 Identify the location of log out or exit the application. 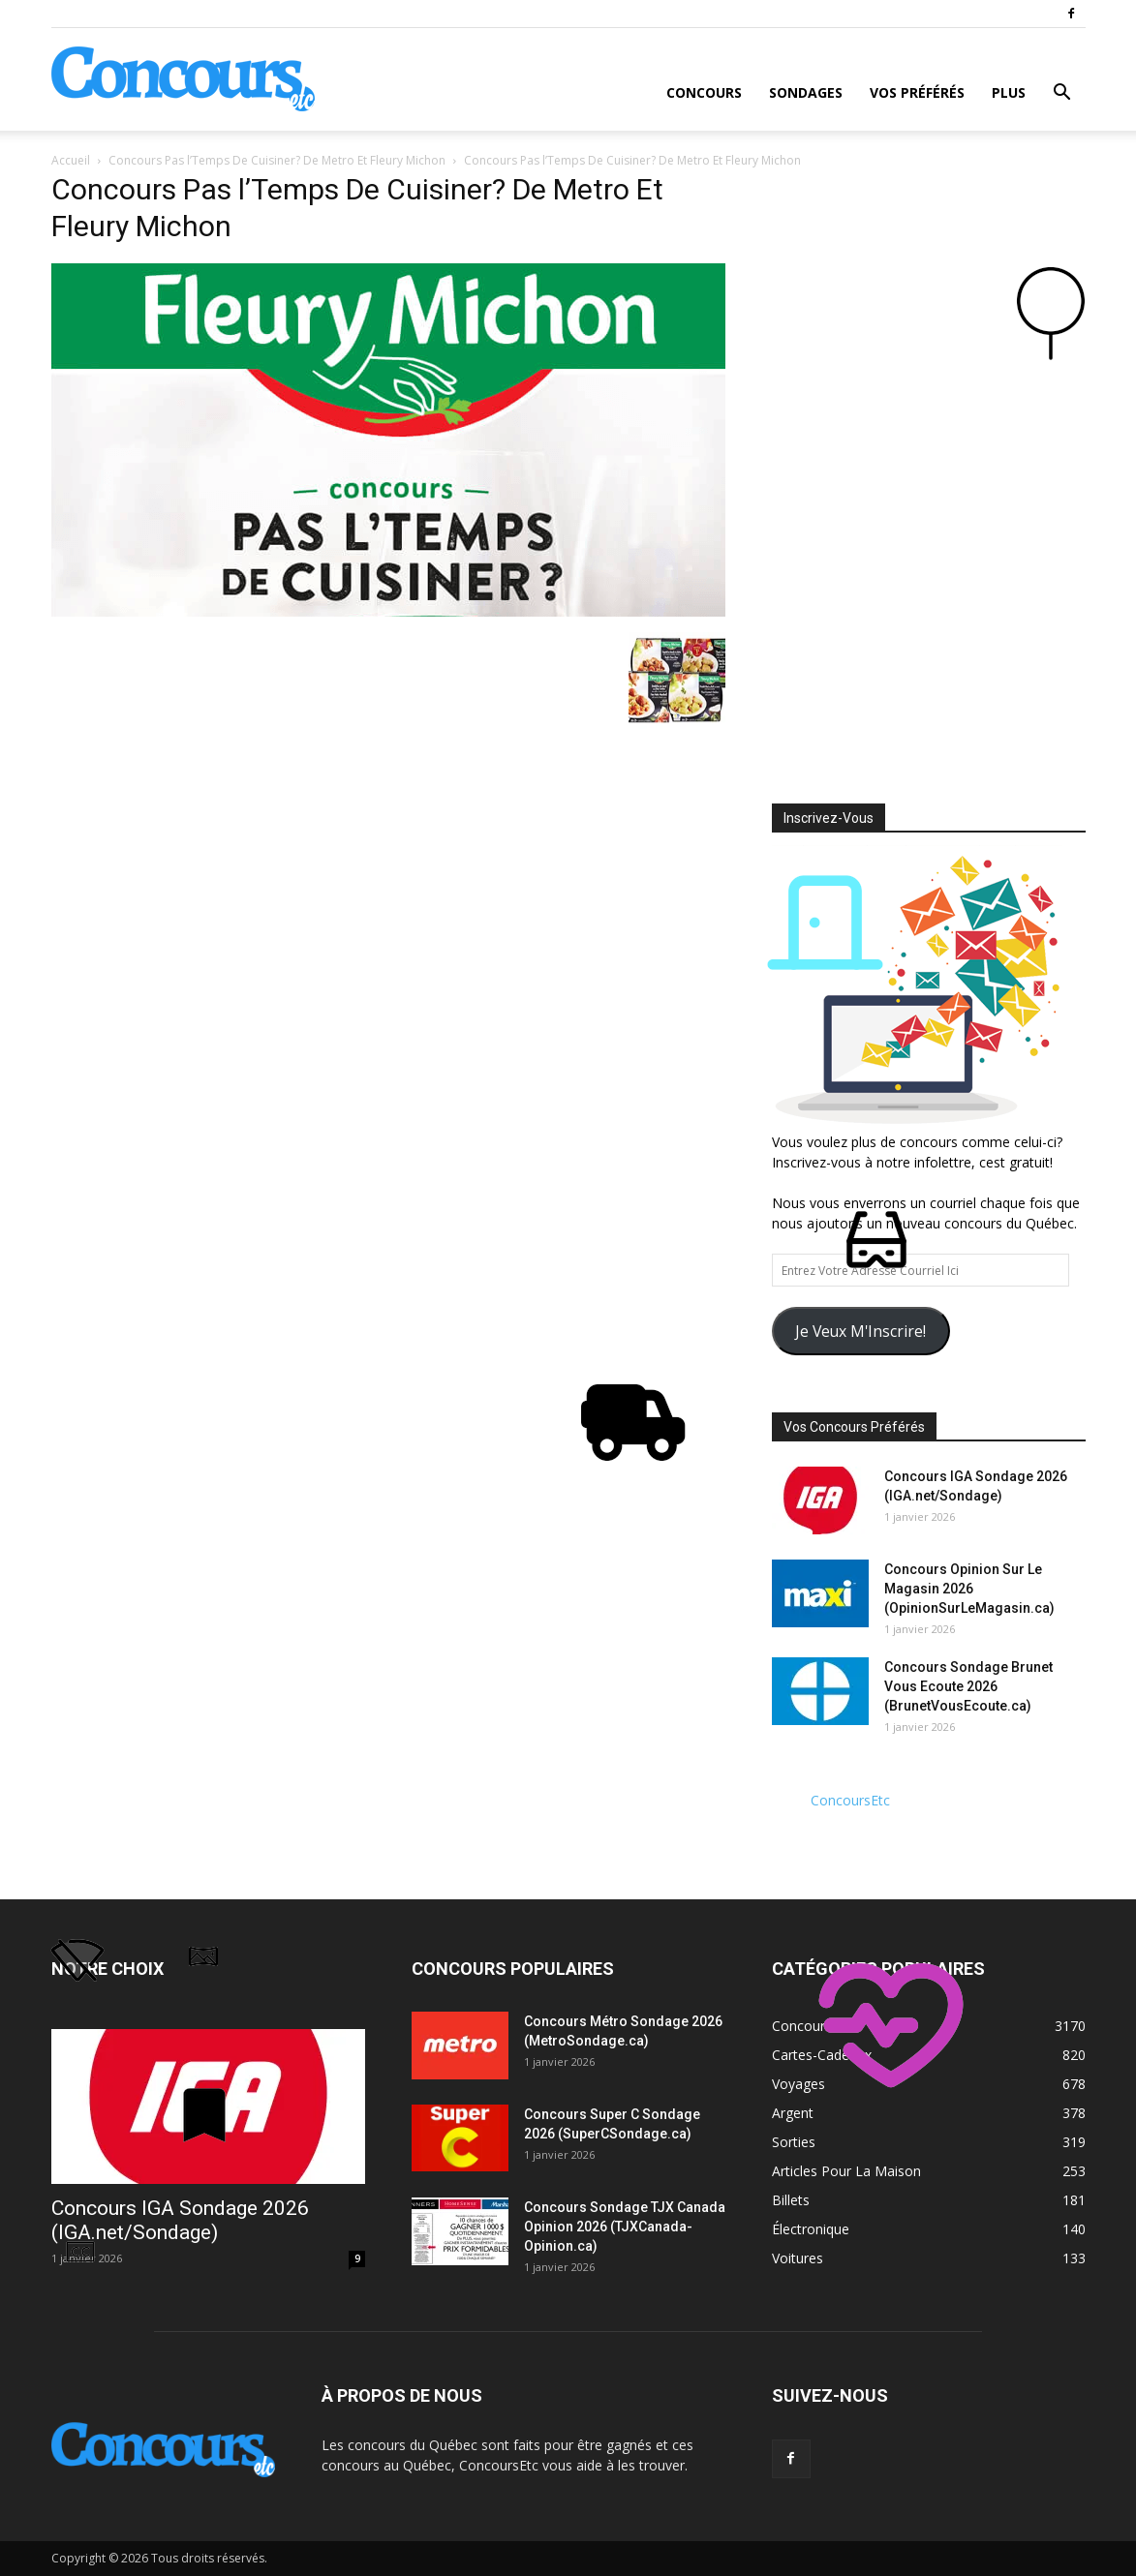
(825, 923).